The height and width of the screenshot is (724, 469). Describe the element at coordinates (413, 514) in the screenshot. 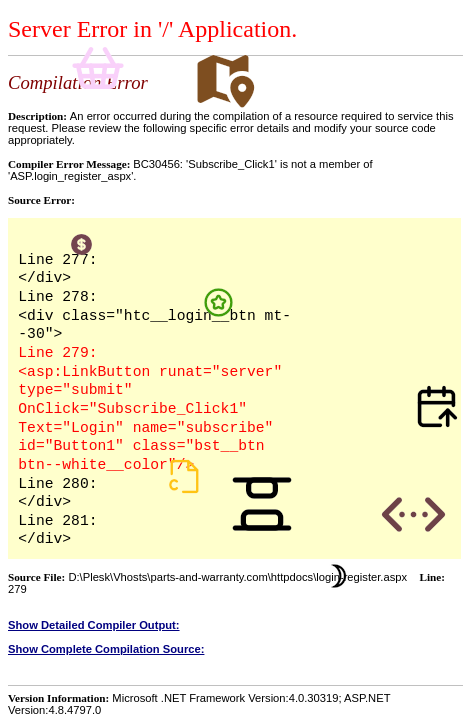

I see `expand or collapse content horizontally` at that location.